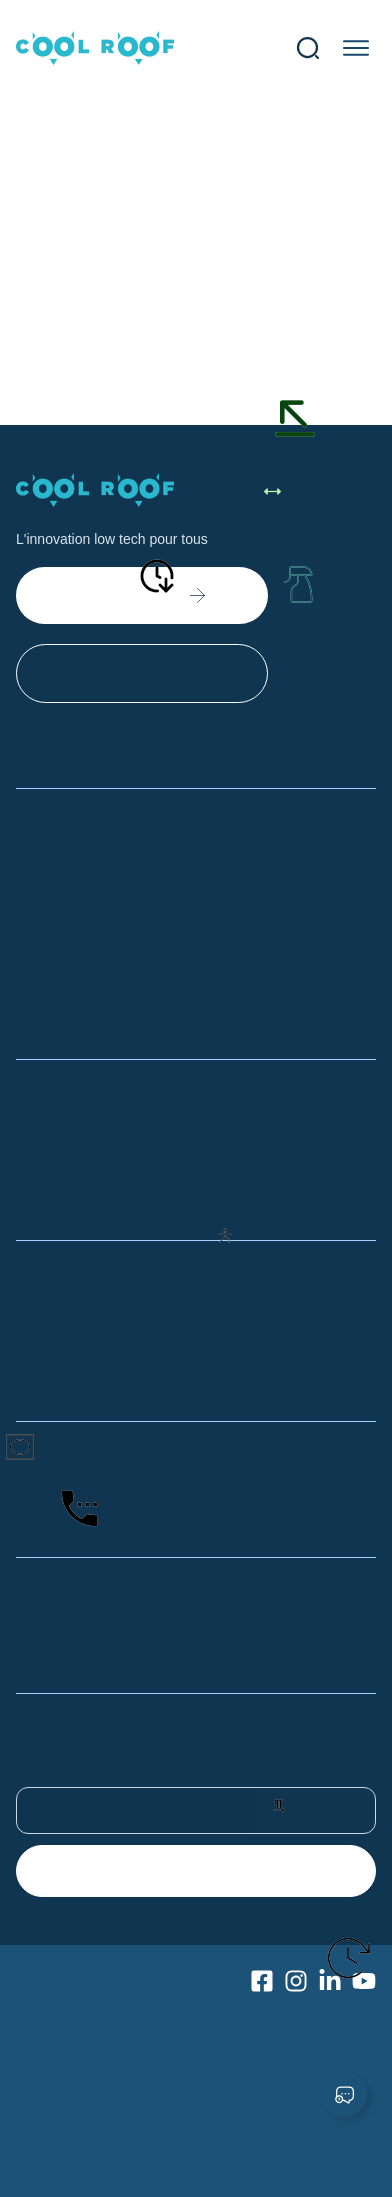 The image size is (392, 2197). I want to click on resize element horizontally, so click(272, 491).